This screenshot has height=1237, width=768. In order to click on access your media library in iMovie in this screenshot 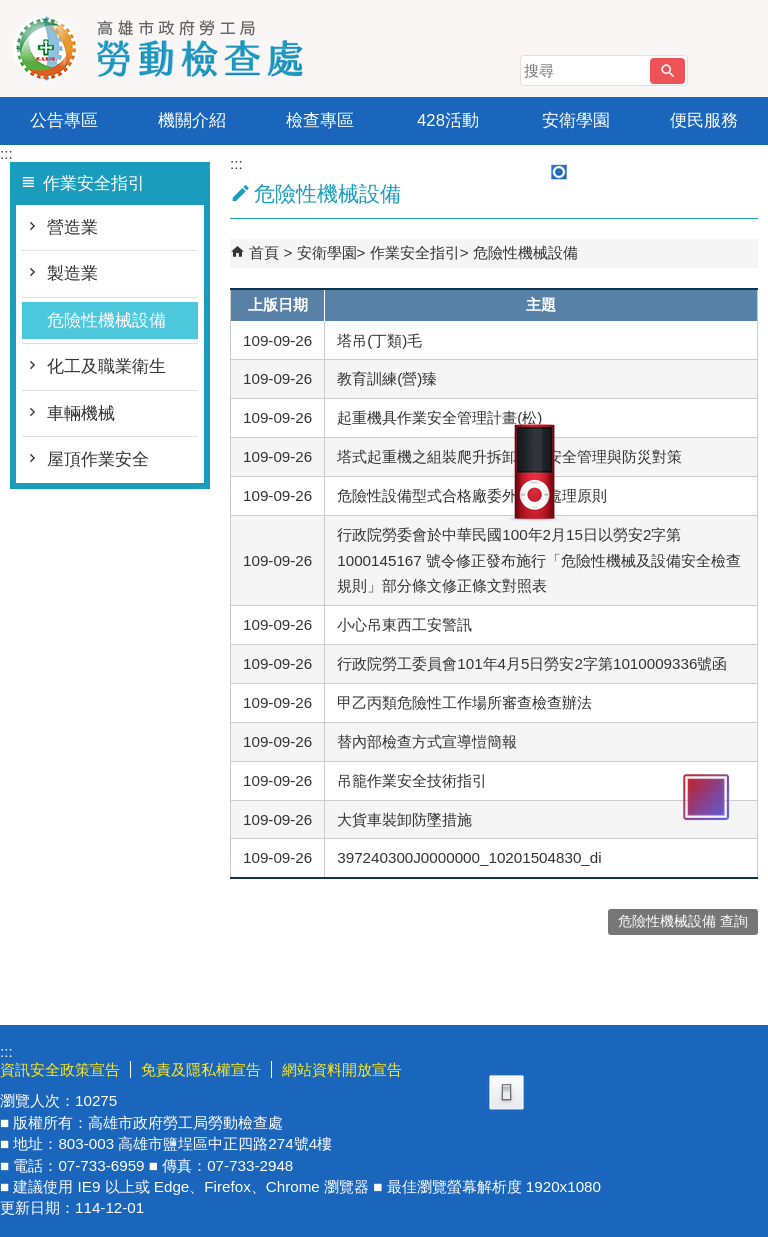, I will do `click(706, 797)`.